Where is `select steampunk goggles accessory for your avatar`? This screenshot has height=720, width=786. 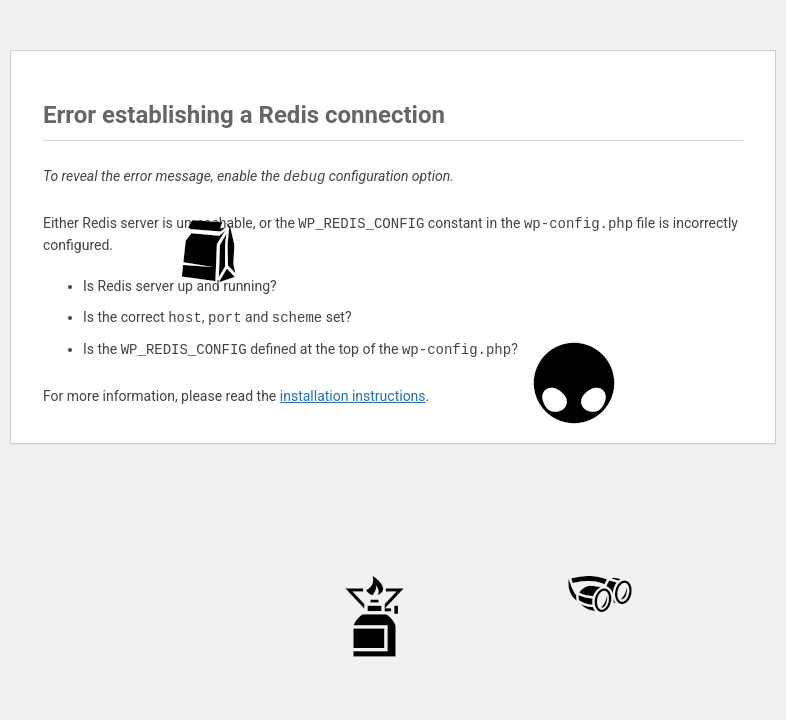
select steampunk goggles accessory for your avatar is located at coordinates (600, 594).